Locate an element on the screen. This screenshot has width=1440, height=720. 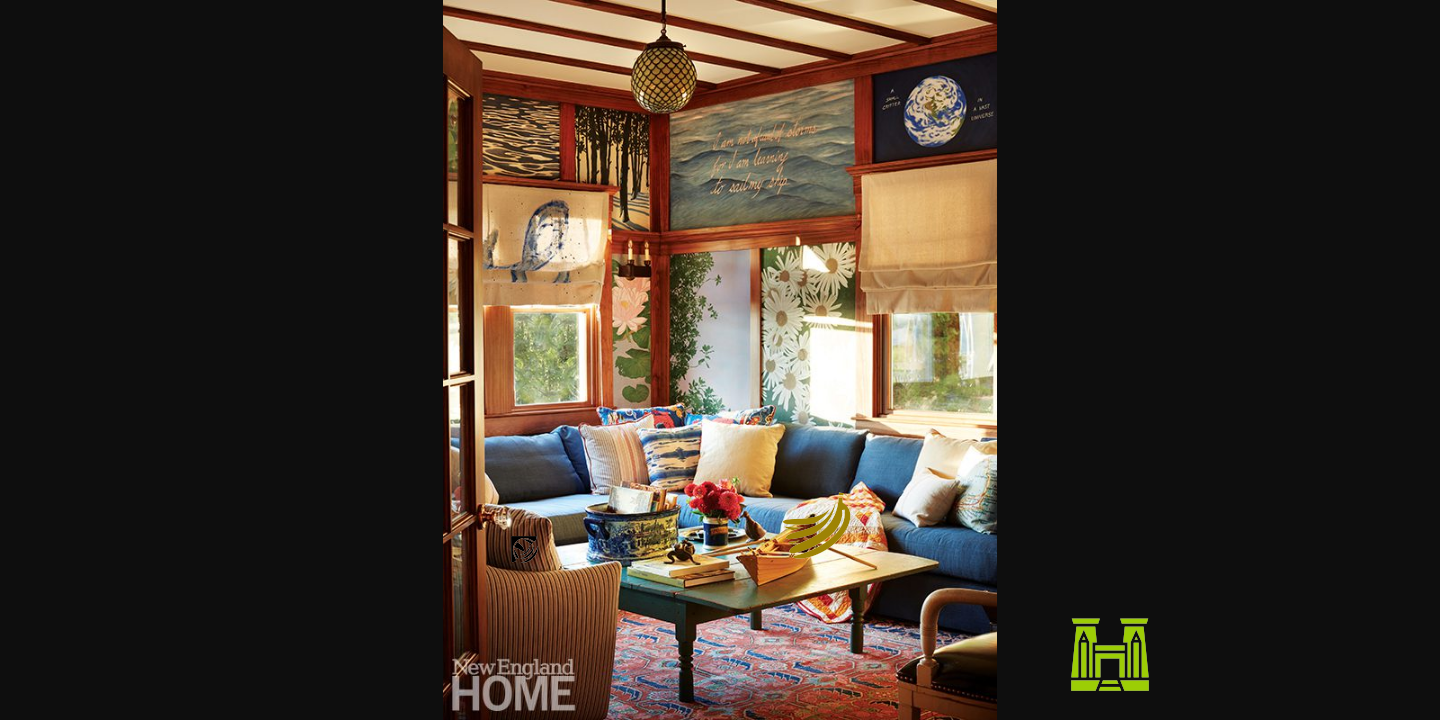
banana item or fruit category in a game inventory is located at coordinates (816, 525).